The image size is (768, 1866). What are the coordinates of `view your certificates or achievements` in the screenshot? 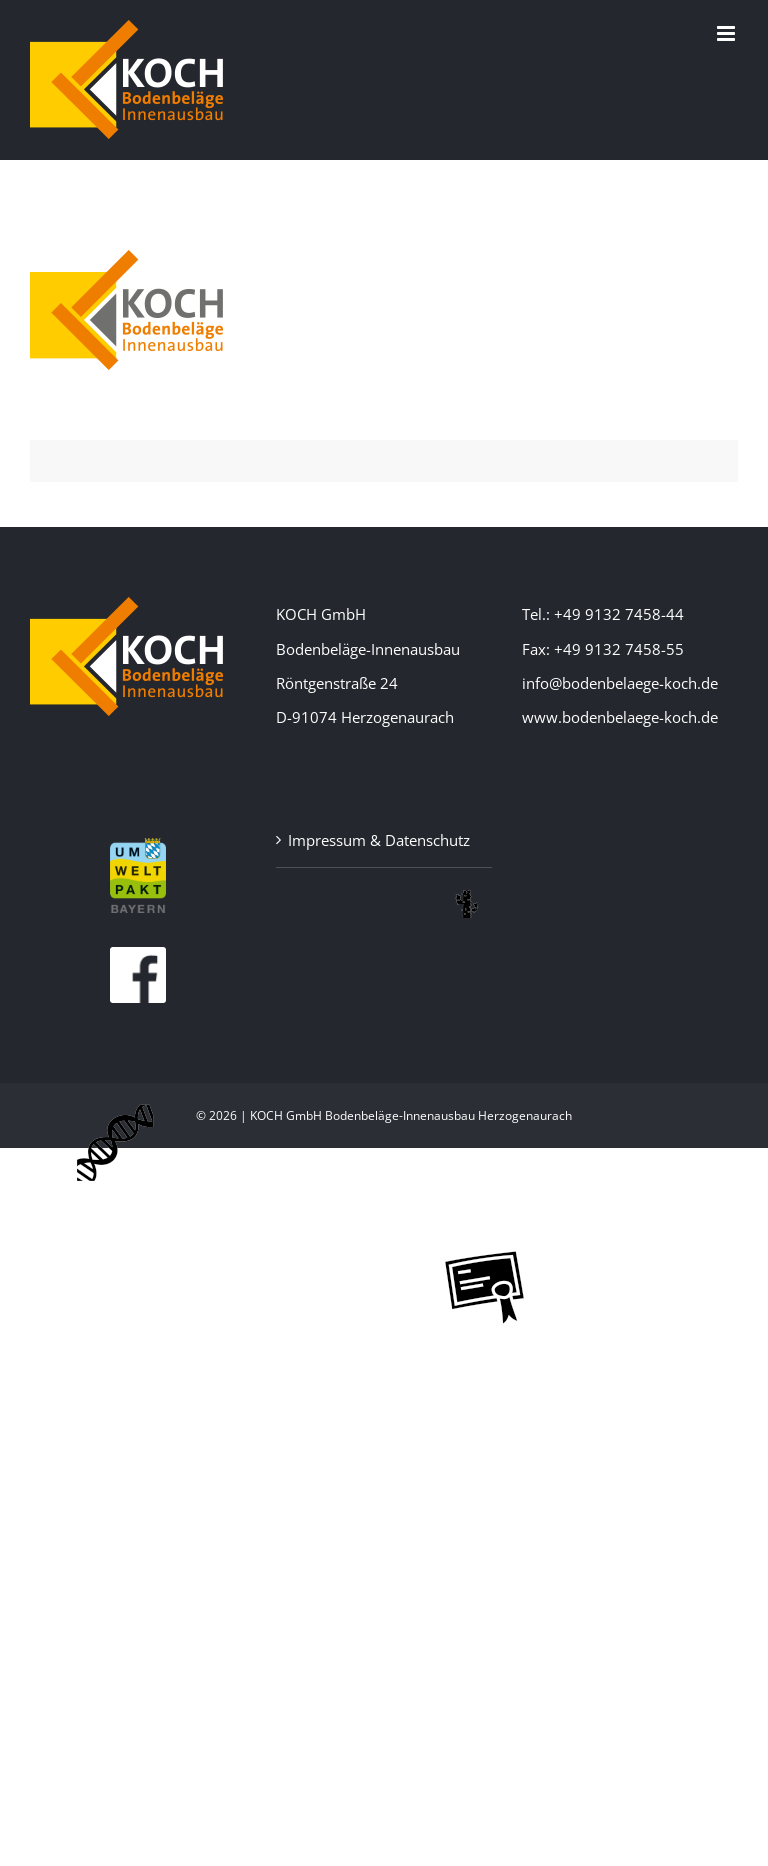 It's located at (484, 1283).